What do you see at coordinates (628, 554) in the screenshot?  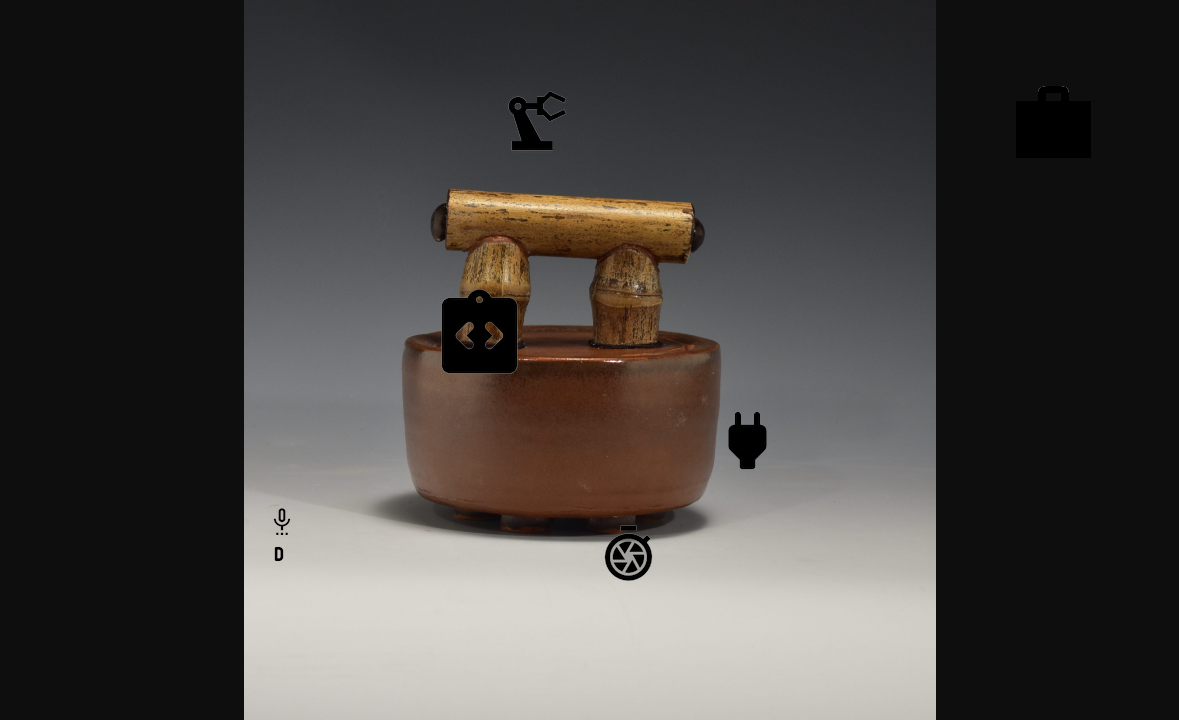 I see `adjust camera shutter speed settings` at bounding box center [628, 554].